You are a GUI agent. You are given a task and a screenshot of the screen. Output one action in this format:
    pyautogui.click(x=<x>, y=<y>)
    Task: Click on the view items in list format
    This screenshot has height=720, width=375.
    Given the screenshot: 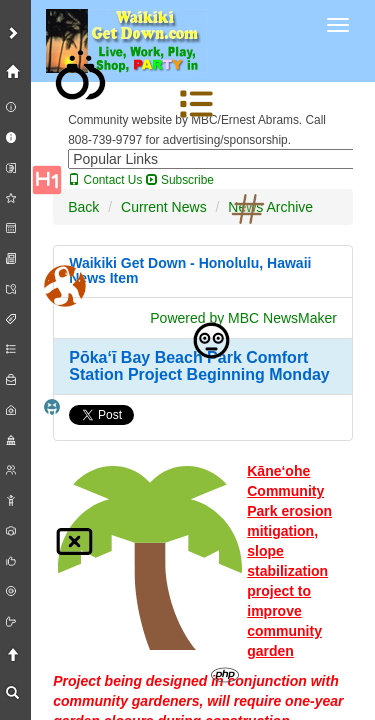 What is the action you would take?
    pyautogui.click(x=196, y=104)
    